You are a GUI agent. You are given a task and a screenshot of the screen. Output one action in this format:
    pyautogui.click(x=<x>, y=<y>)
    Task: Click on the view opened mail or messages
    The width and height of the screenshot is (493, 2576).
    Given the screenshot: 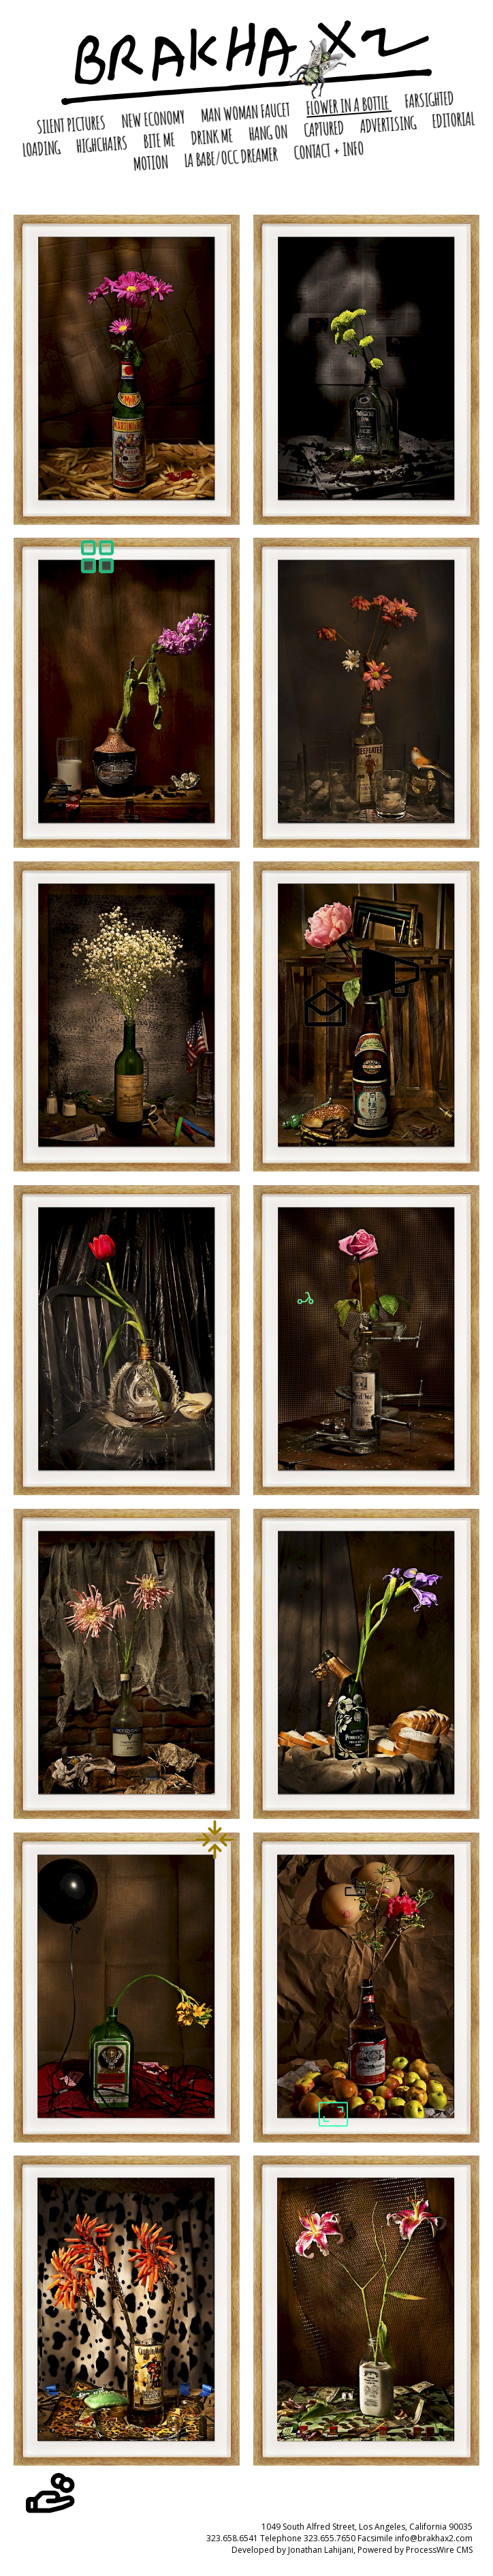 What is the action you would take?
    pyautogui.click(x=325, y=1009)
    